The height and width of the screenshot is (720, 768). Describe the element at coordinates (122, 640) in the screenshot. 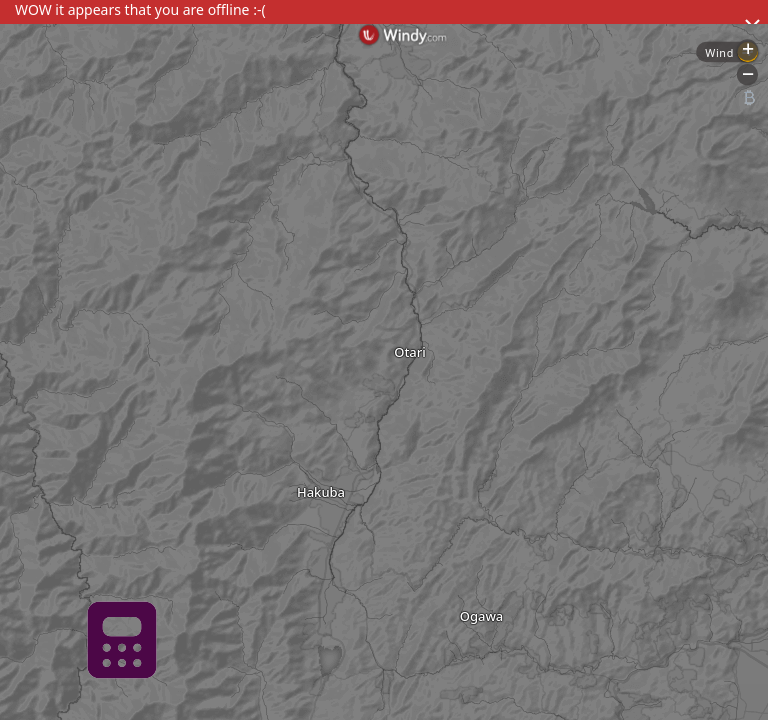

I see `open the calculator app` at that location.